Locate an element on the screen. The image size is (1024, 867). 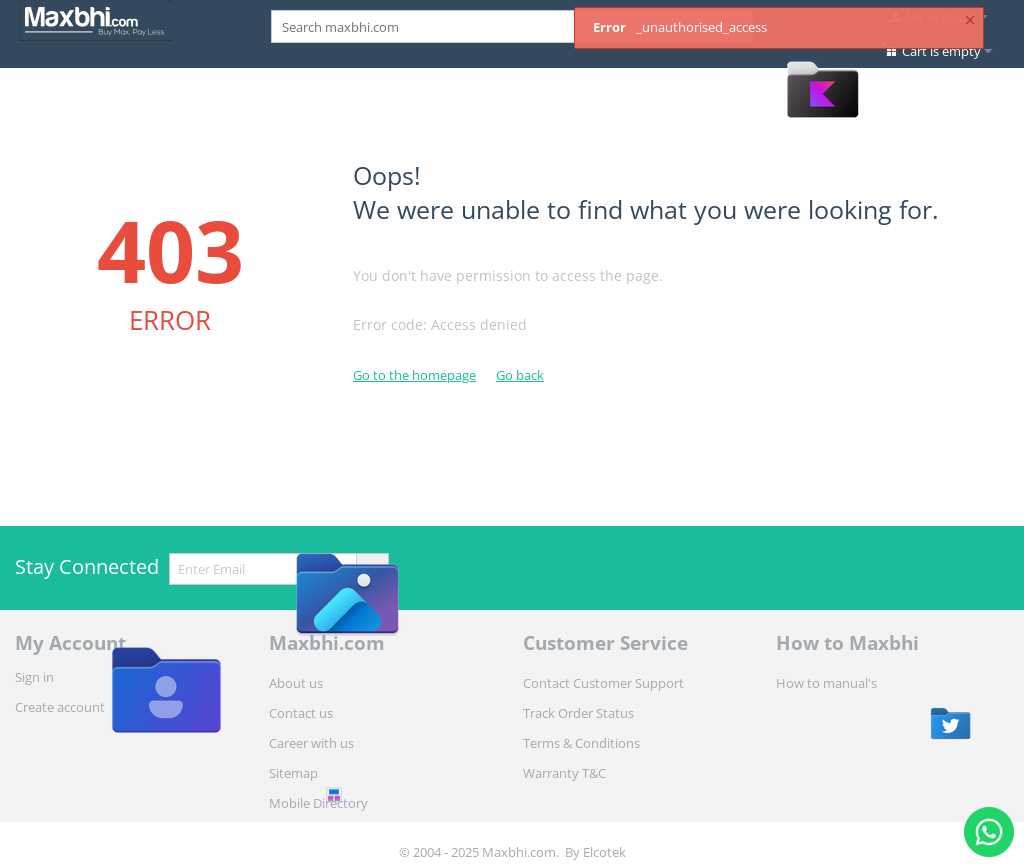
select all items in the current view is located at coordinates (334, 795).